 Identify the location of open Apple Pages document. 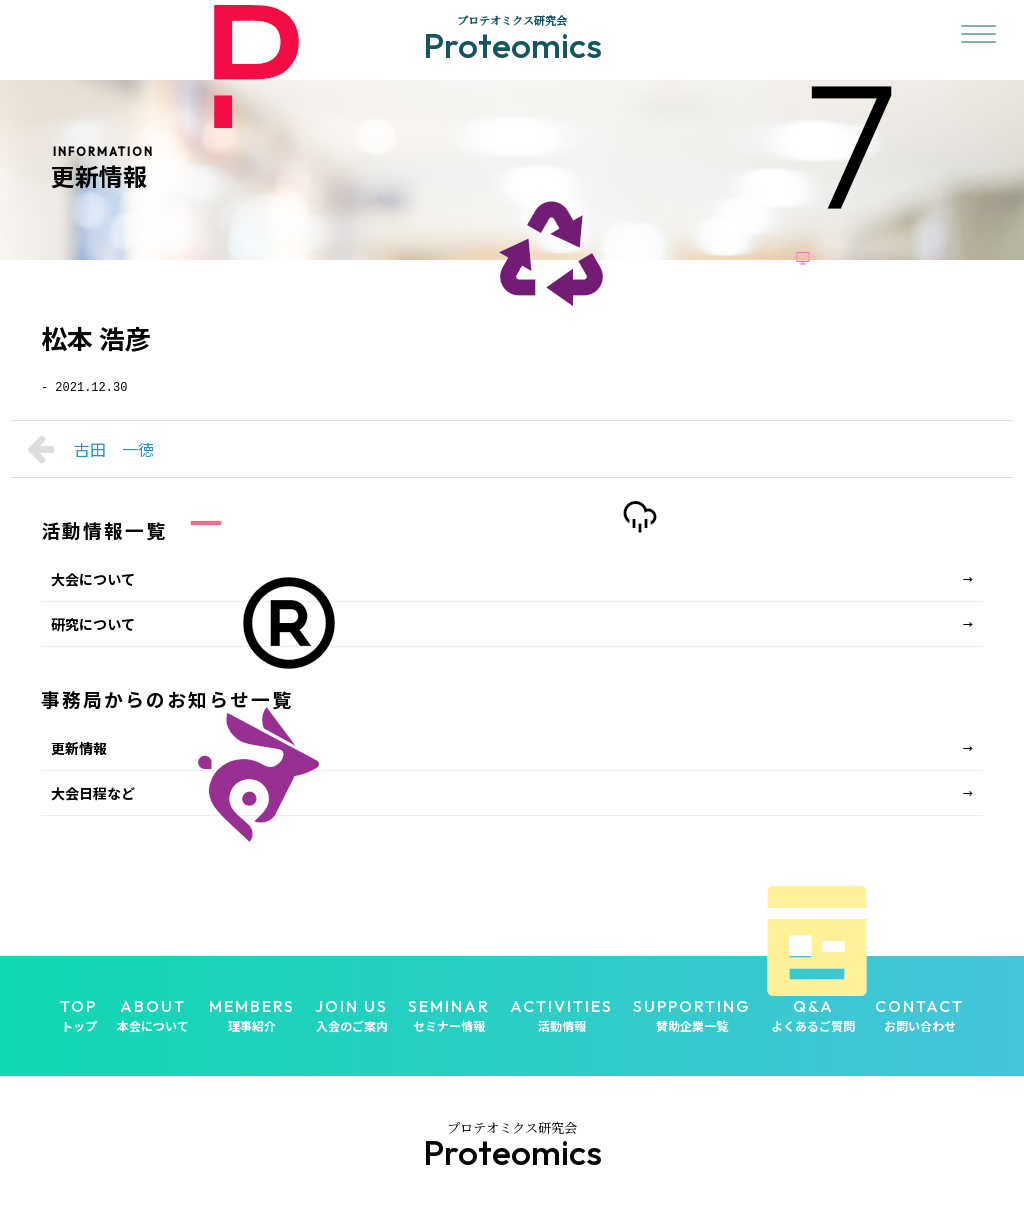
(817, 941).